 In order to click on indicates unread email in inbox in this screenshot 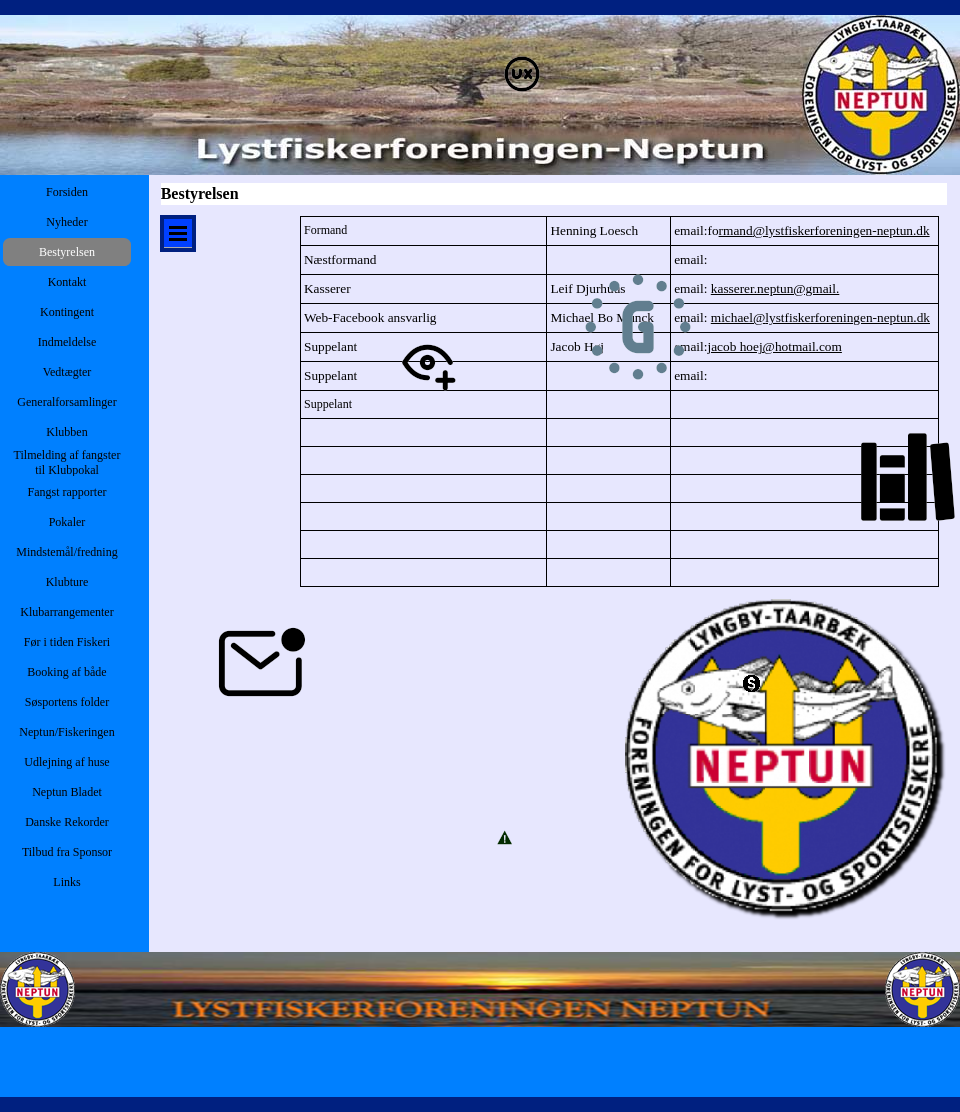, I will do `click(260, 663)`.